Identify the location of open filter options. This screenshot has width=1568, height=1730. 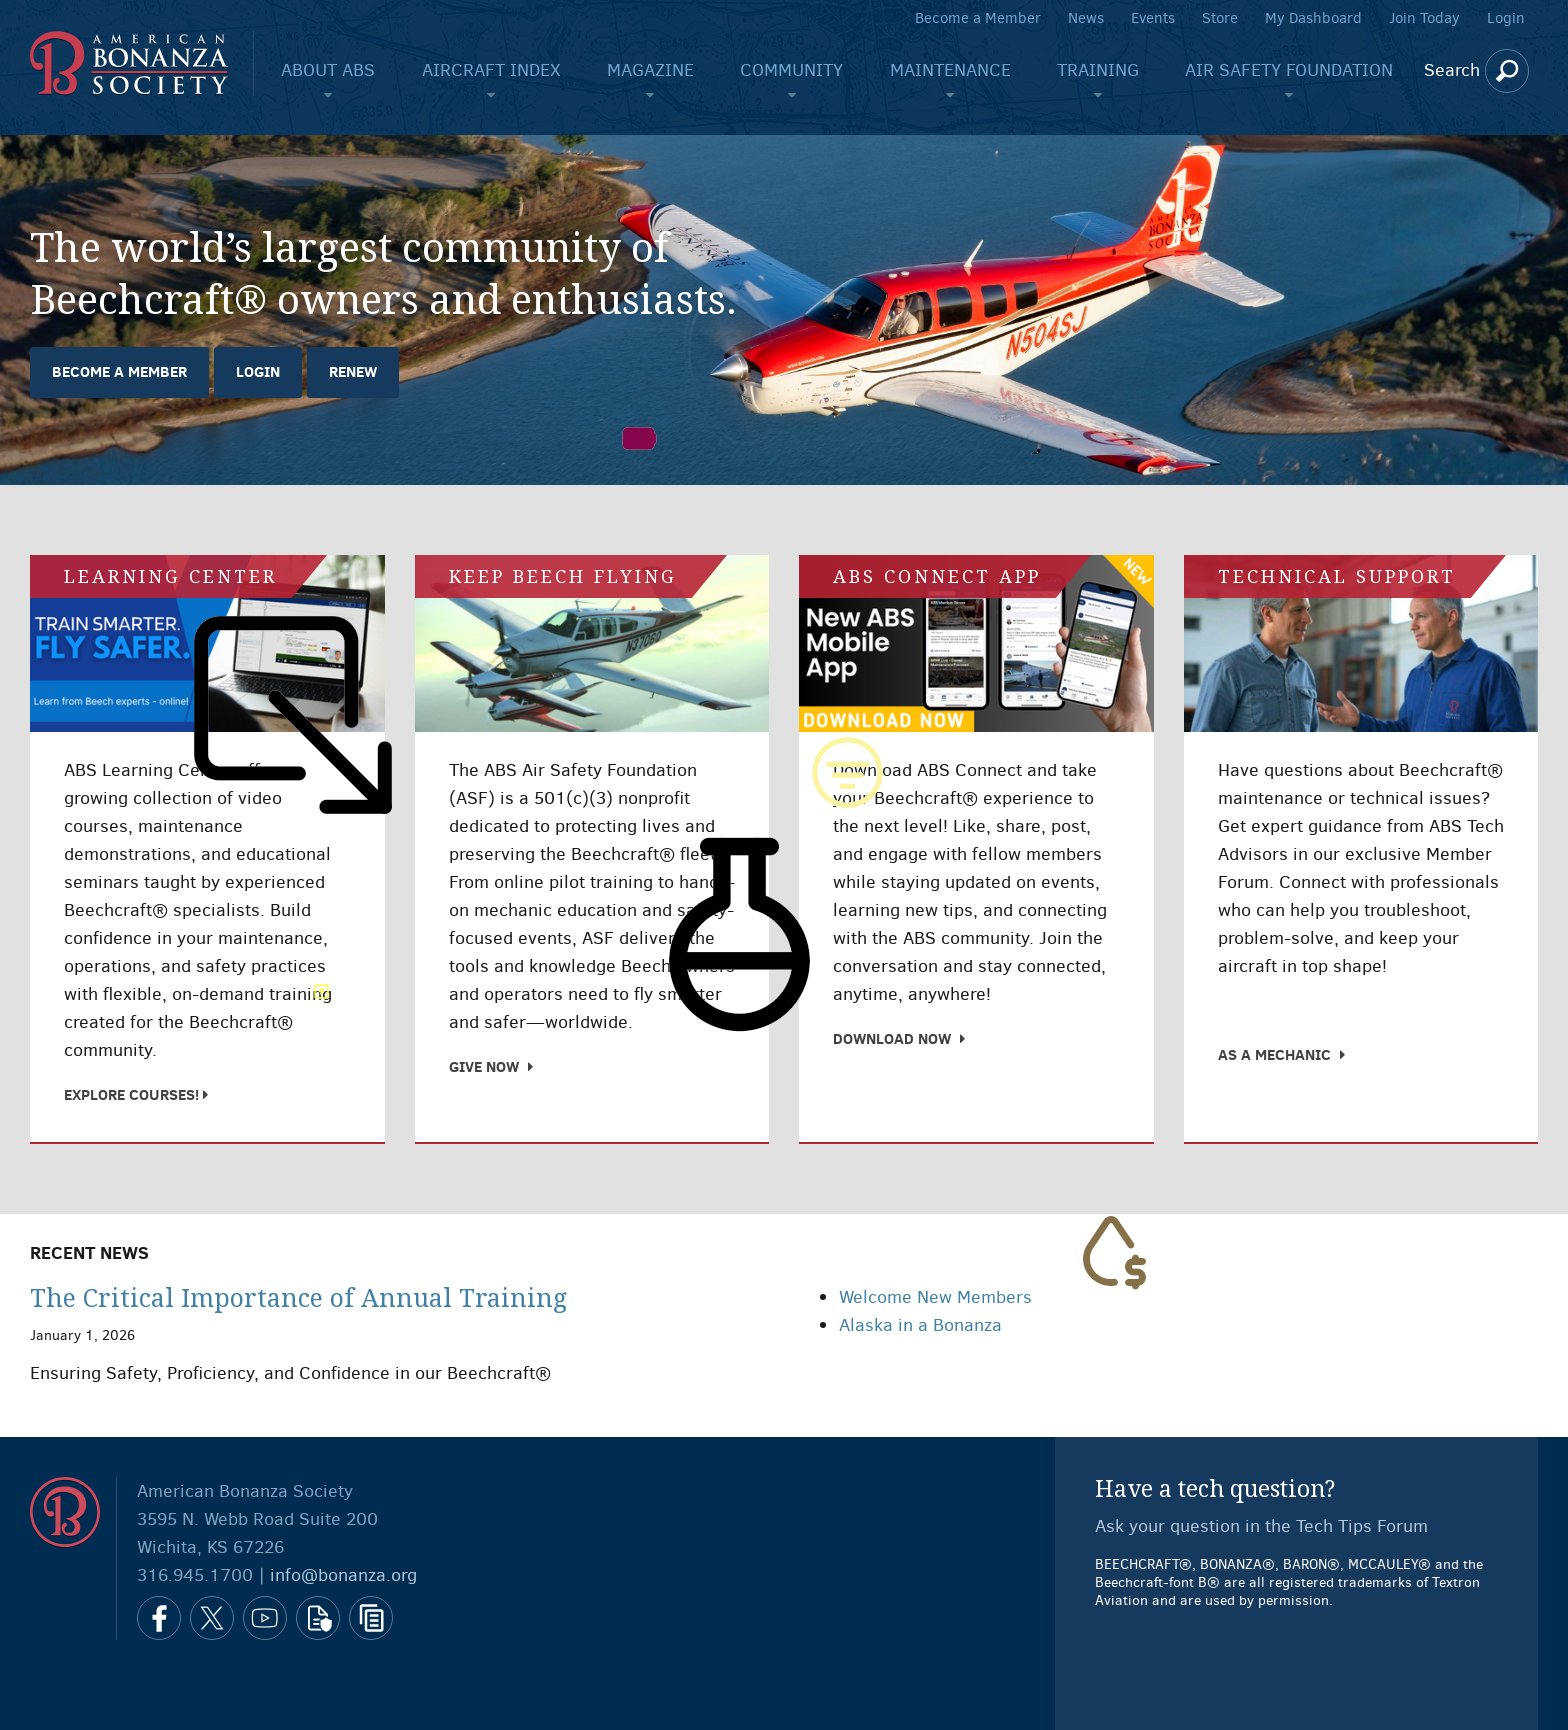
(847, 772).